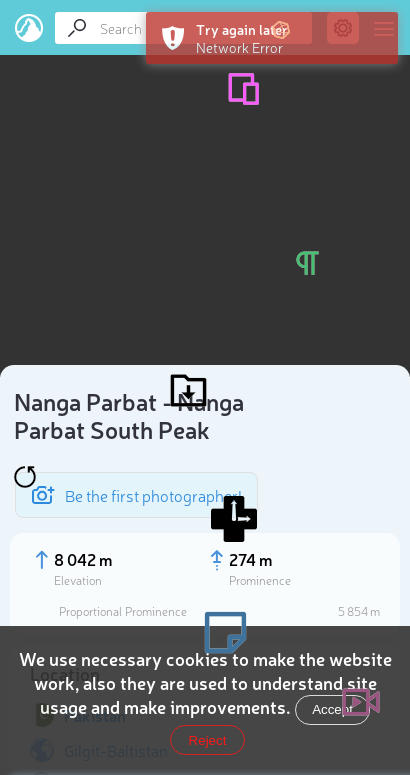 This screenshot has width=410, height=775. What do you see at coordinates (281, 30) in the screenshot?
I see `influxdb time-series database logo` at bounding box center [281, 30].